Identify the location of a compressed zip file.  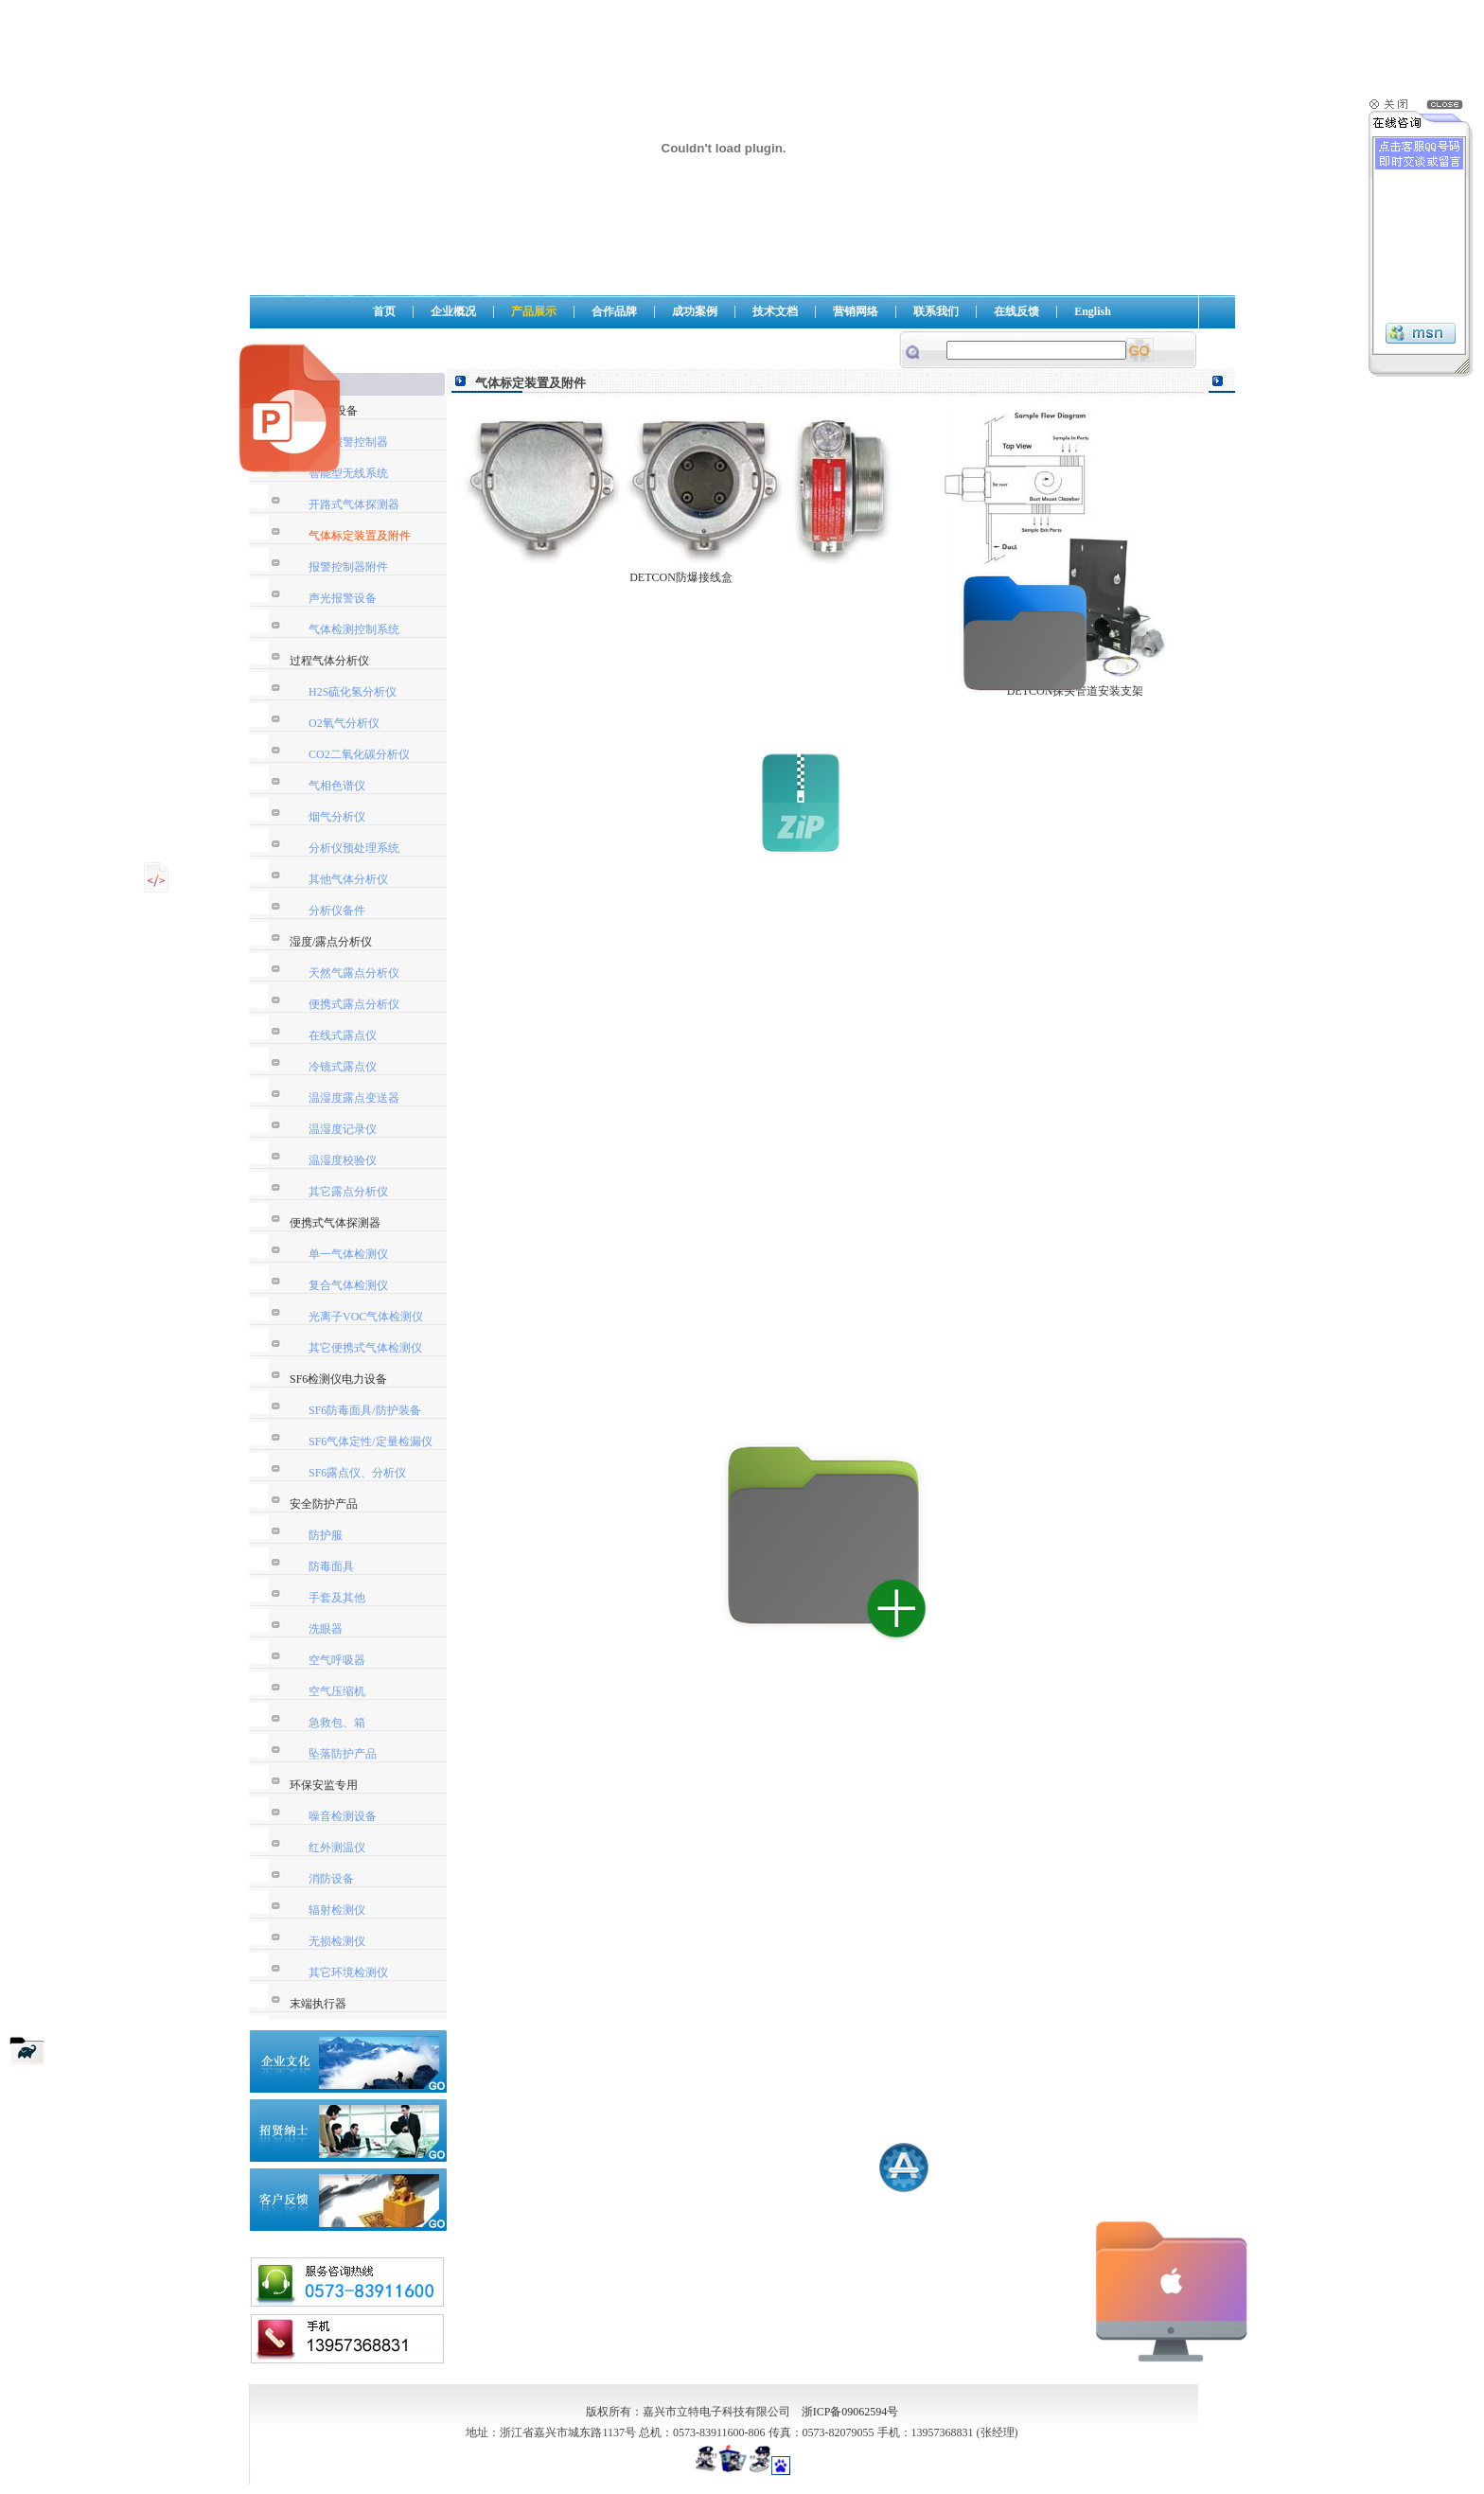
(801, 803).